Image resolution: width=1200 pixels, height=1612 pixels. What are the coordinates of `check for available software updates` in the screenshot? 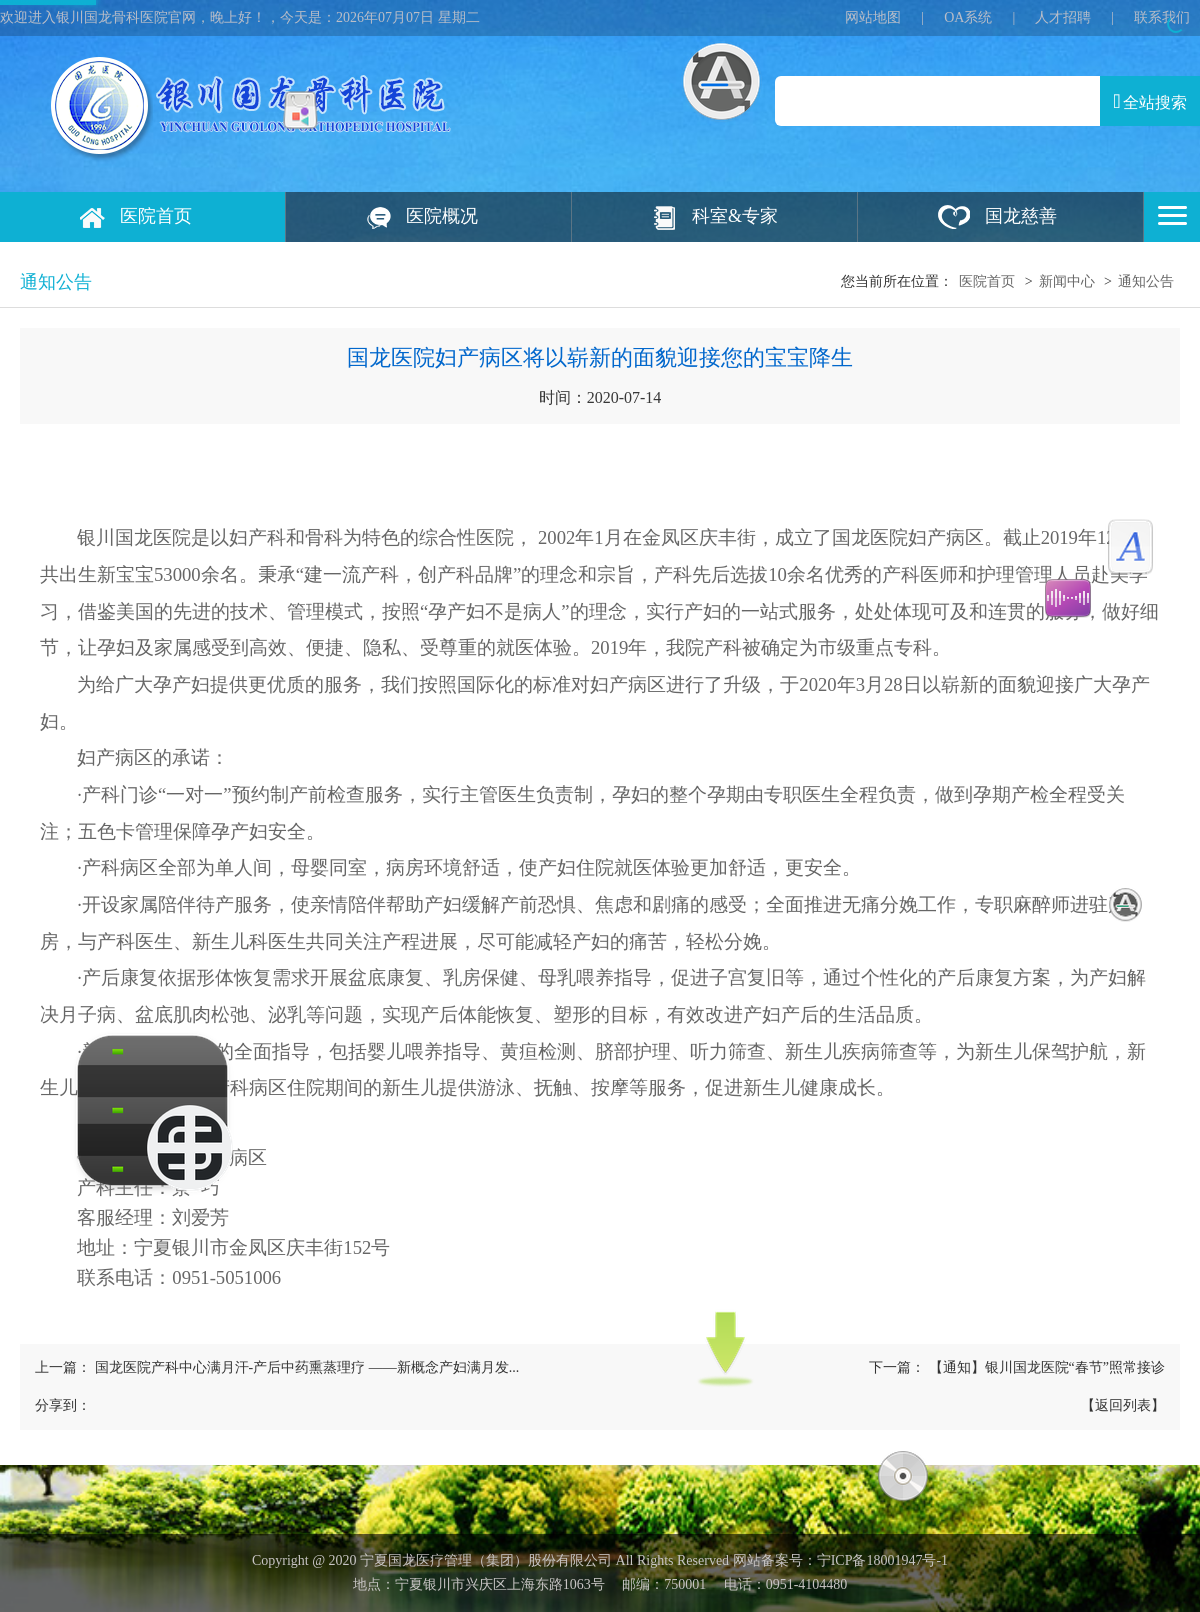 It's located at (1125, 904).